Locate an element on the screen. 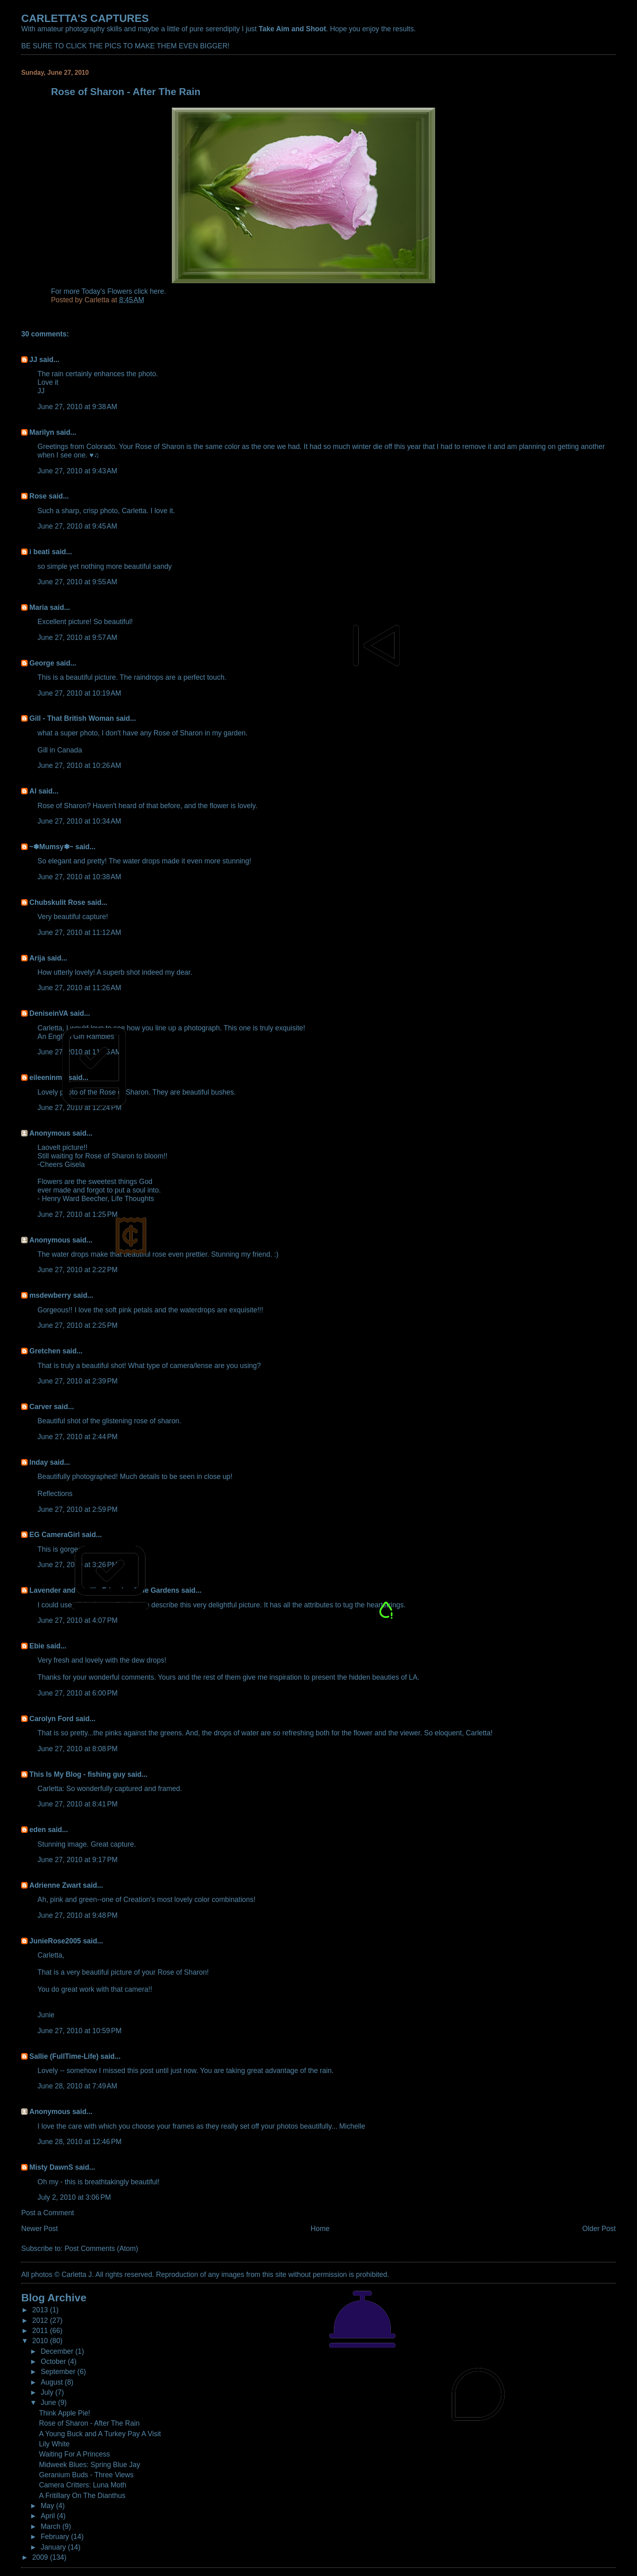 This screenshot has width=637, height=2576. request service or assistance is located at coordinates (362, 2322).